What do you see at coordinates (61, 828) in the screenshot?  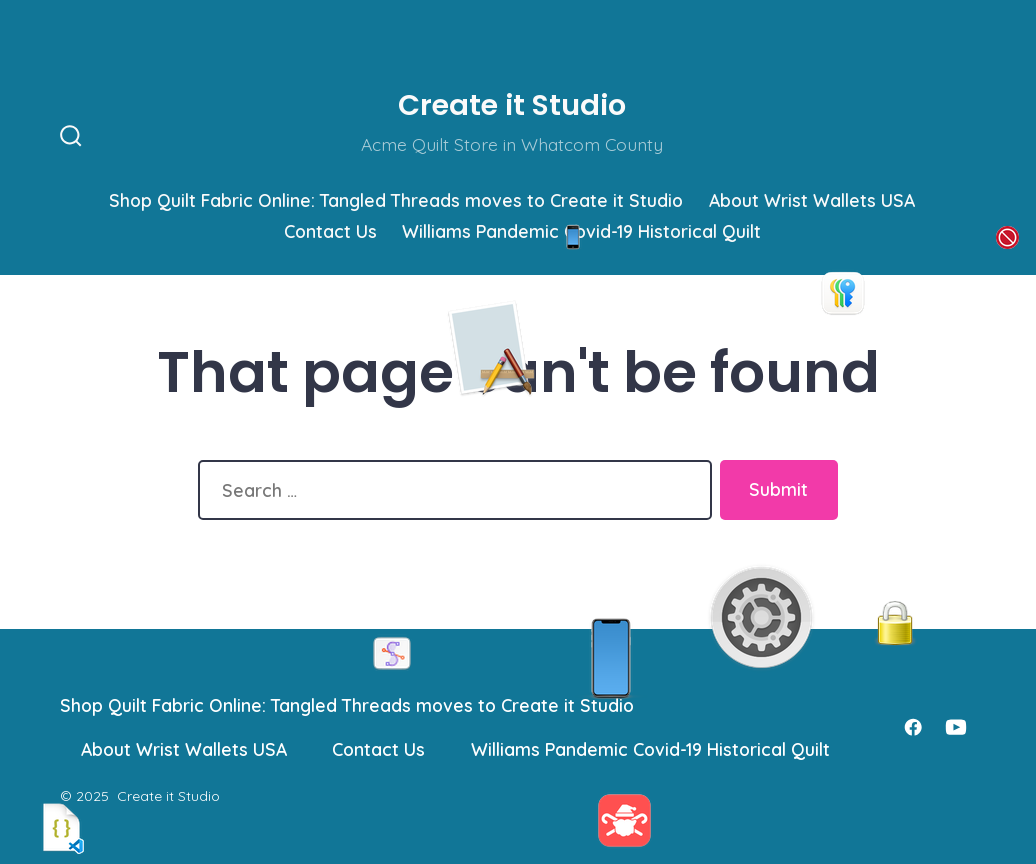 I see `open or edit a JSON file in Visual Studio Code` at bounding box center [61, 828].